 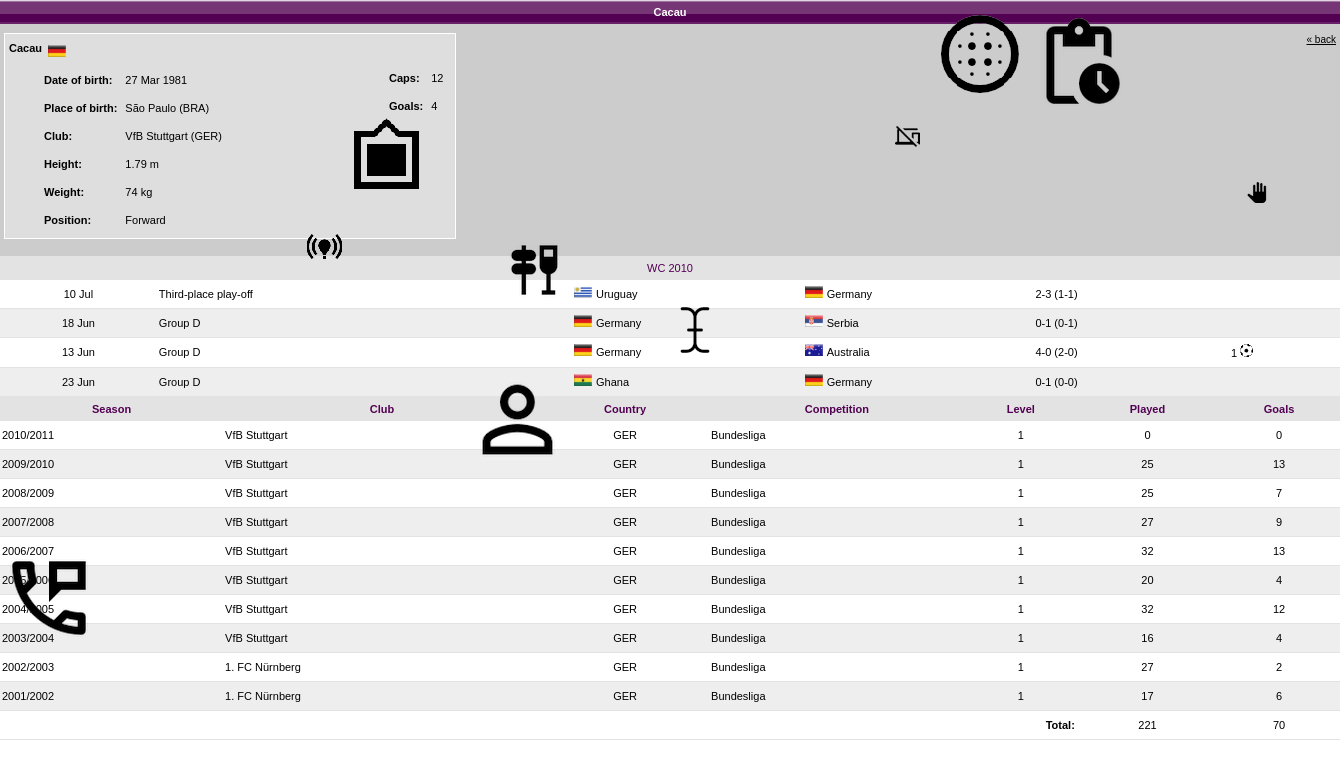 What do you see at coordinates (980, 54) in the screenshot?
I see `apply circular blur effect to image` at bounding box center [980, 54].